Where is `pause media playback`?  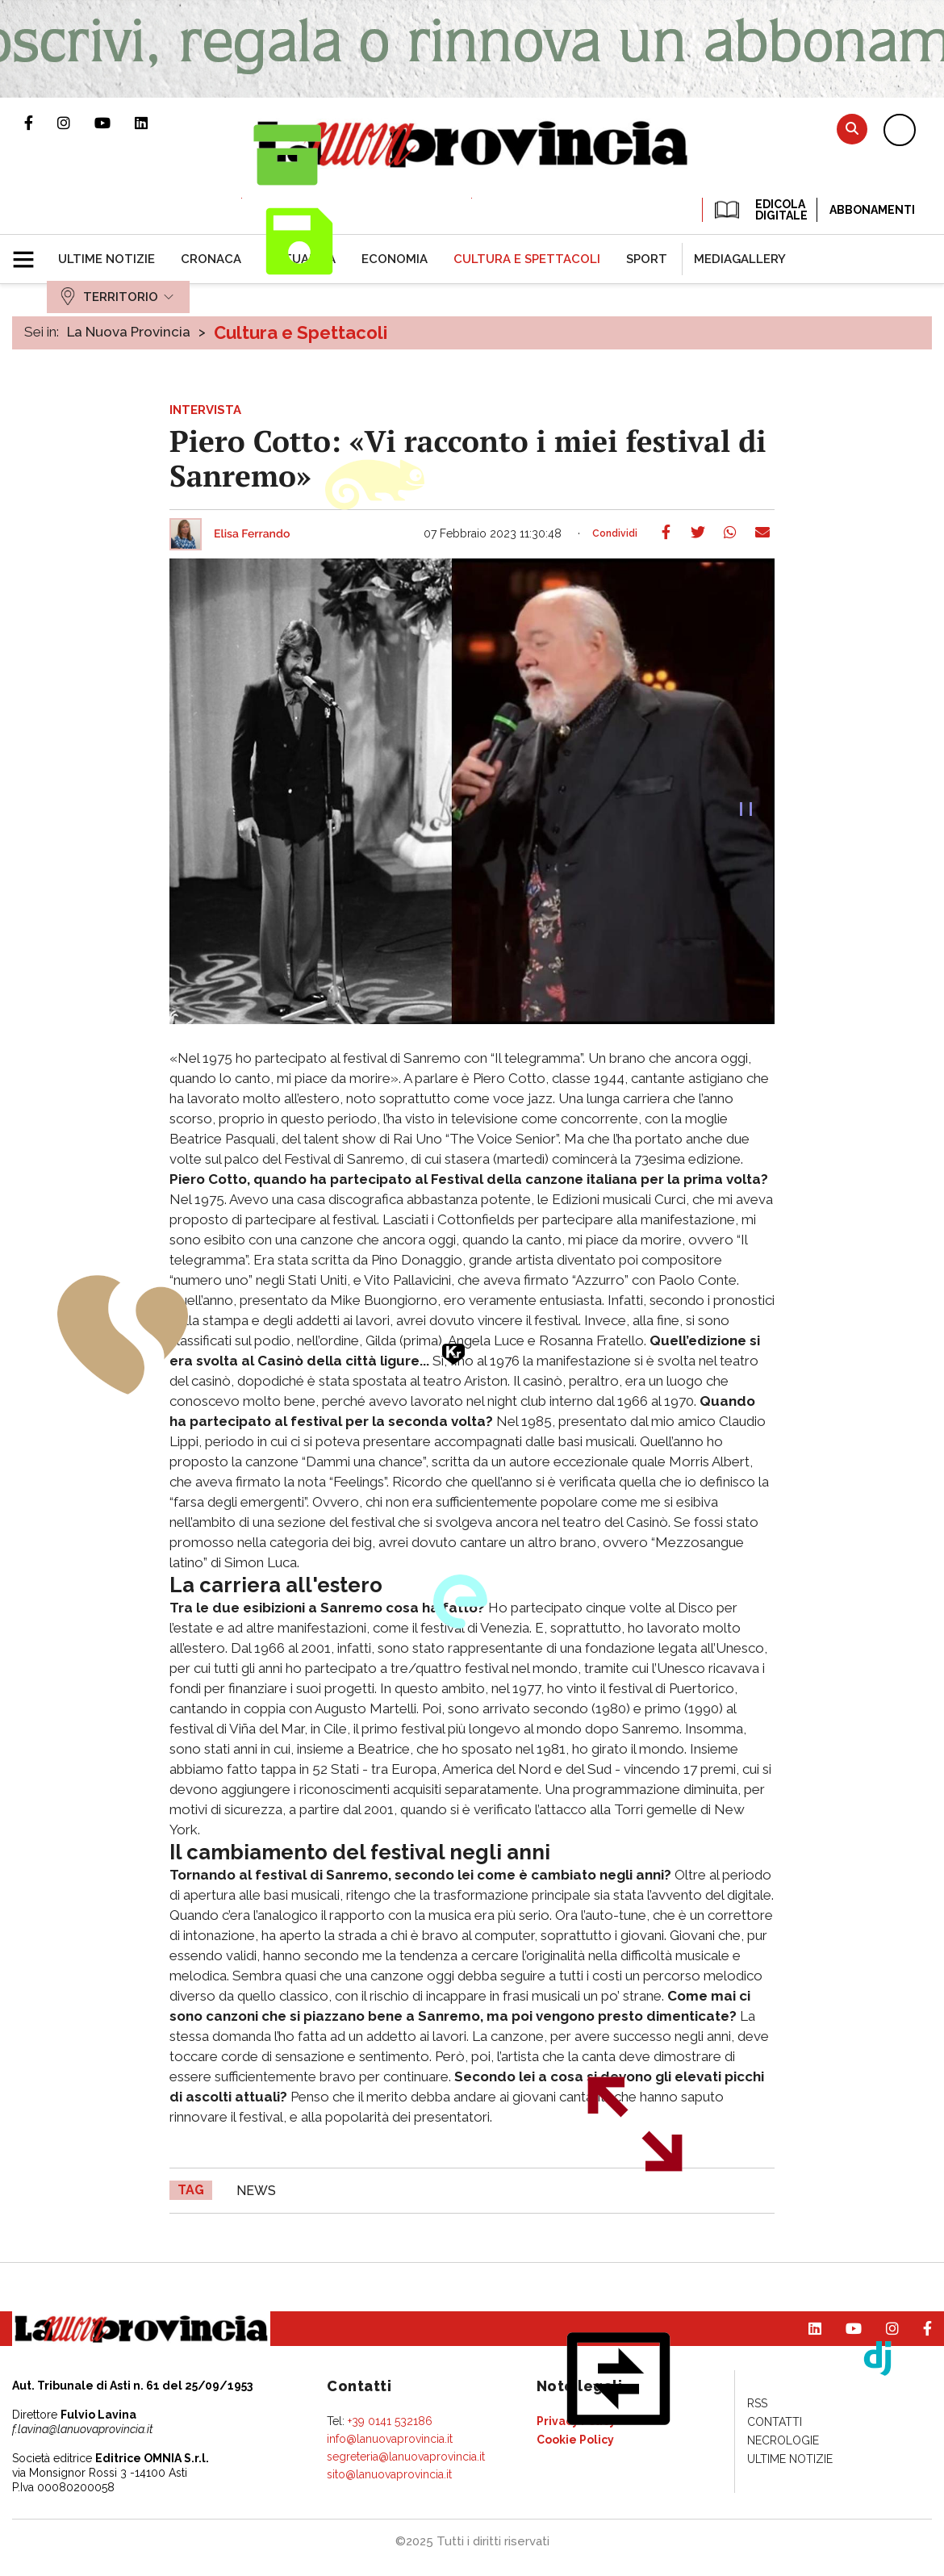 pause media playback is located at coordinates (746, 809).